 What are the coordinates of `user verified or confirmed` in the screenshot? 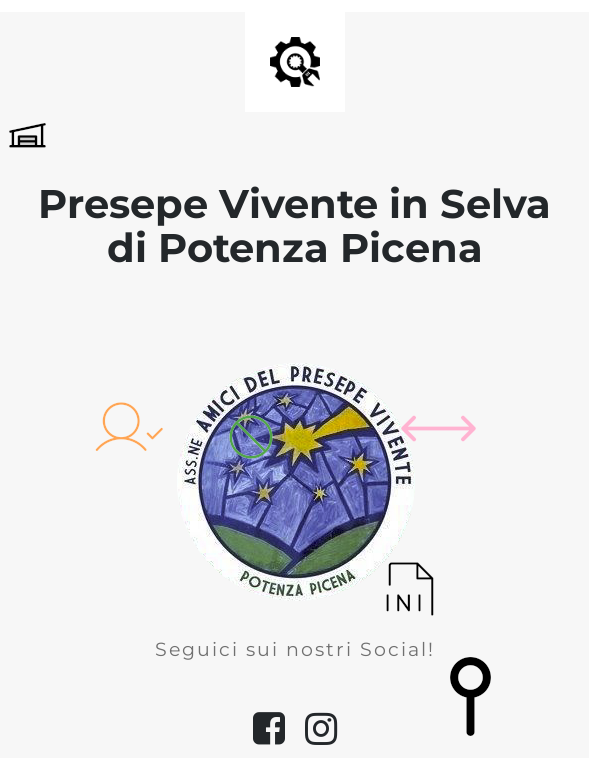 It's located at (127, 429).